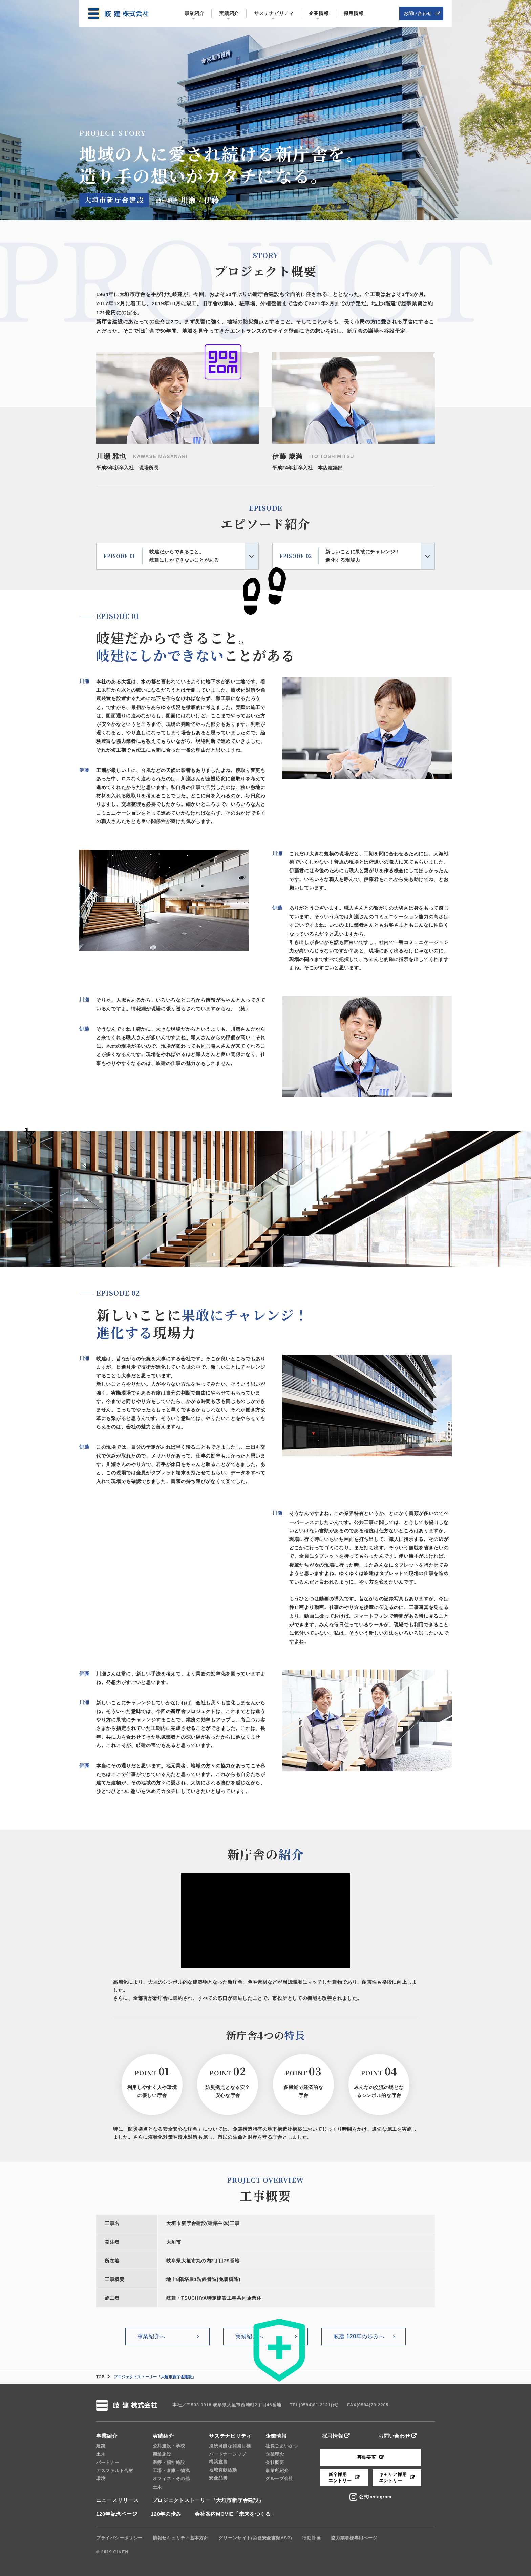 This screenshot has width=531, height=2576. Describe the element at coordinates (29, 1135) in the screenshot. I see `tezos (XTZ) cryptocurrency logo` at that location.